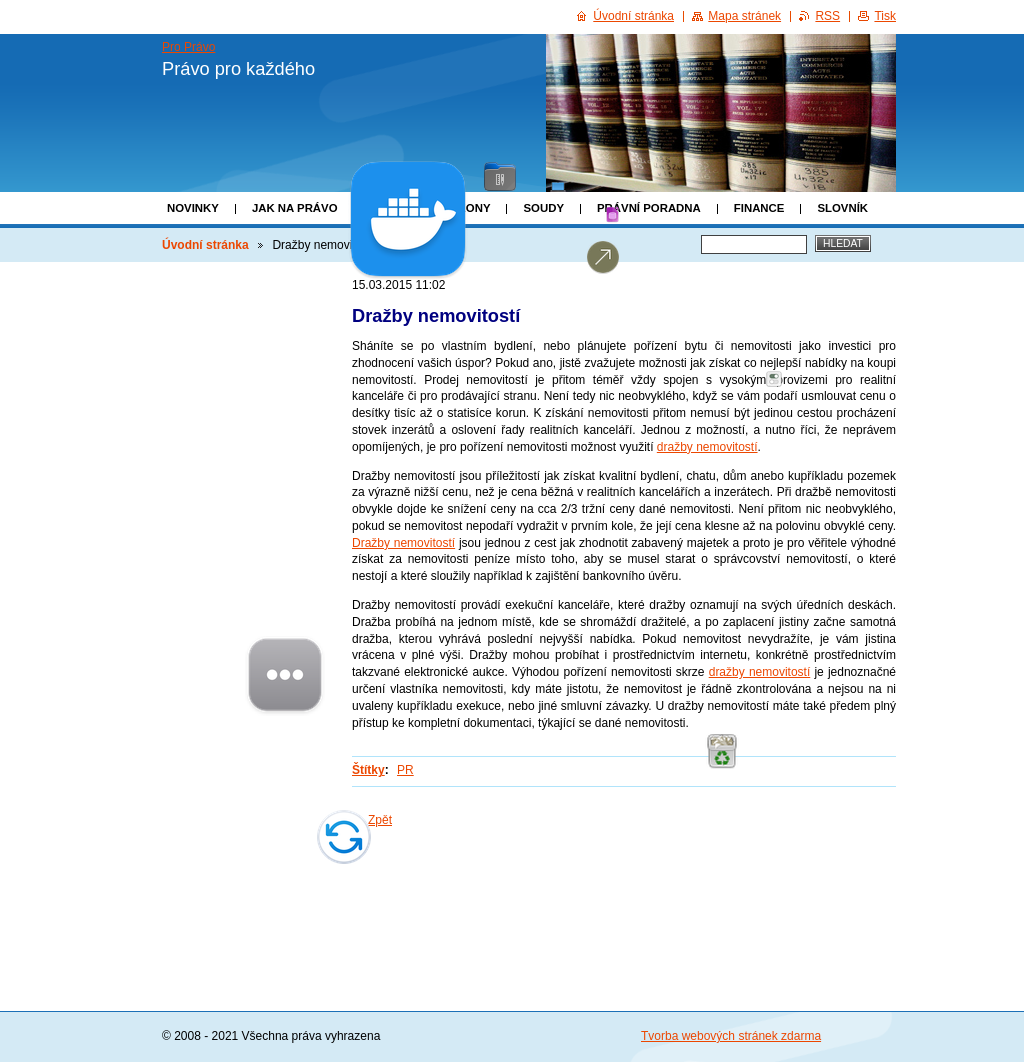 Image resolution: width=1024 pixels, height=1062 pixels. What do you see at coordinates (500, 176) in the screenshot?
I see `open templates folder` at bounding box center [500, 176].